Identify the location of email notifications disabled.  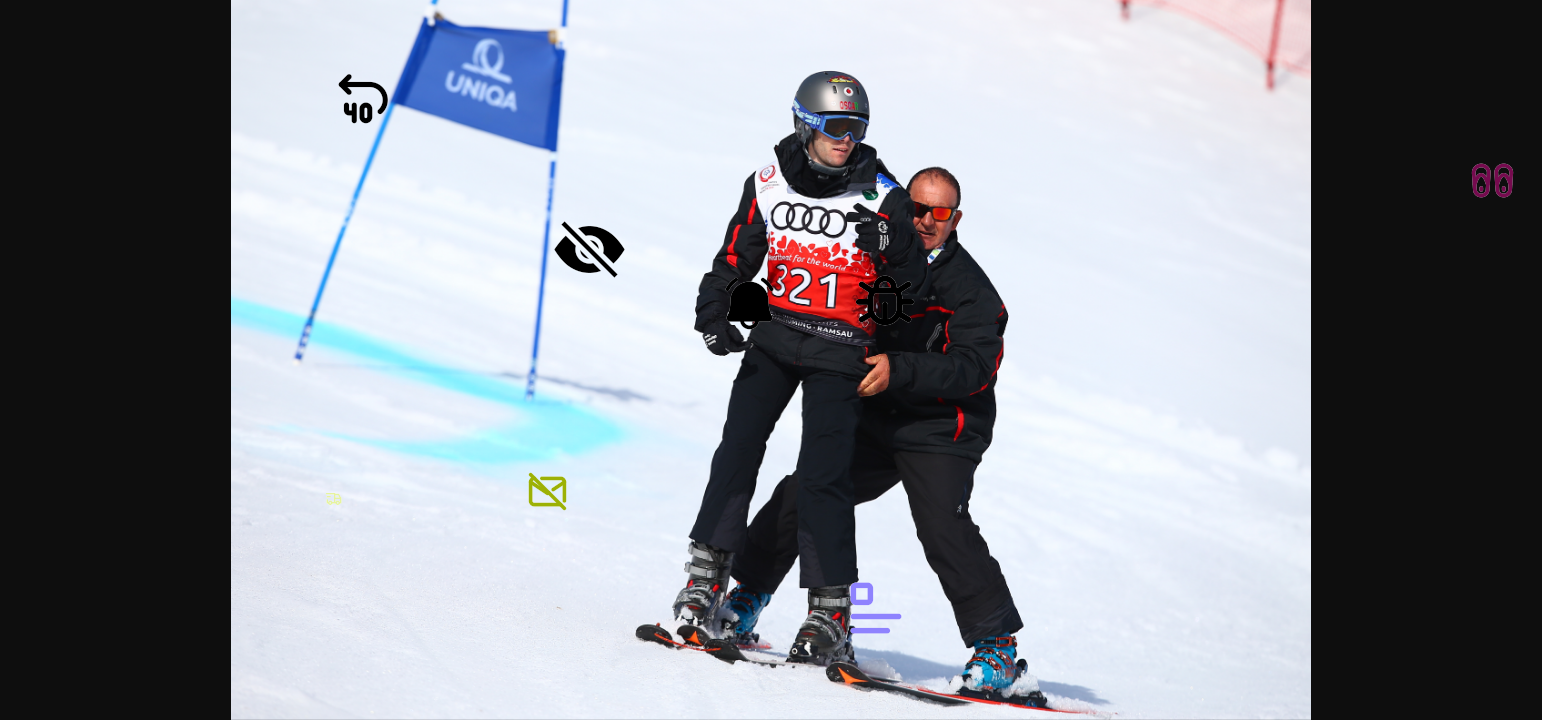
(547, 491).